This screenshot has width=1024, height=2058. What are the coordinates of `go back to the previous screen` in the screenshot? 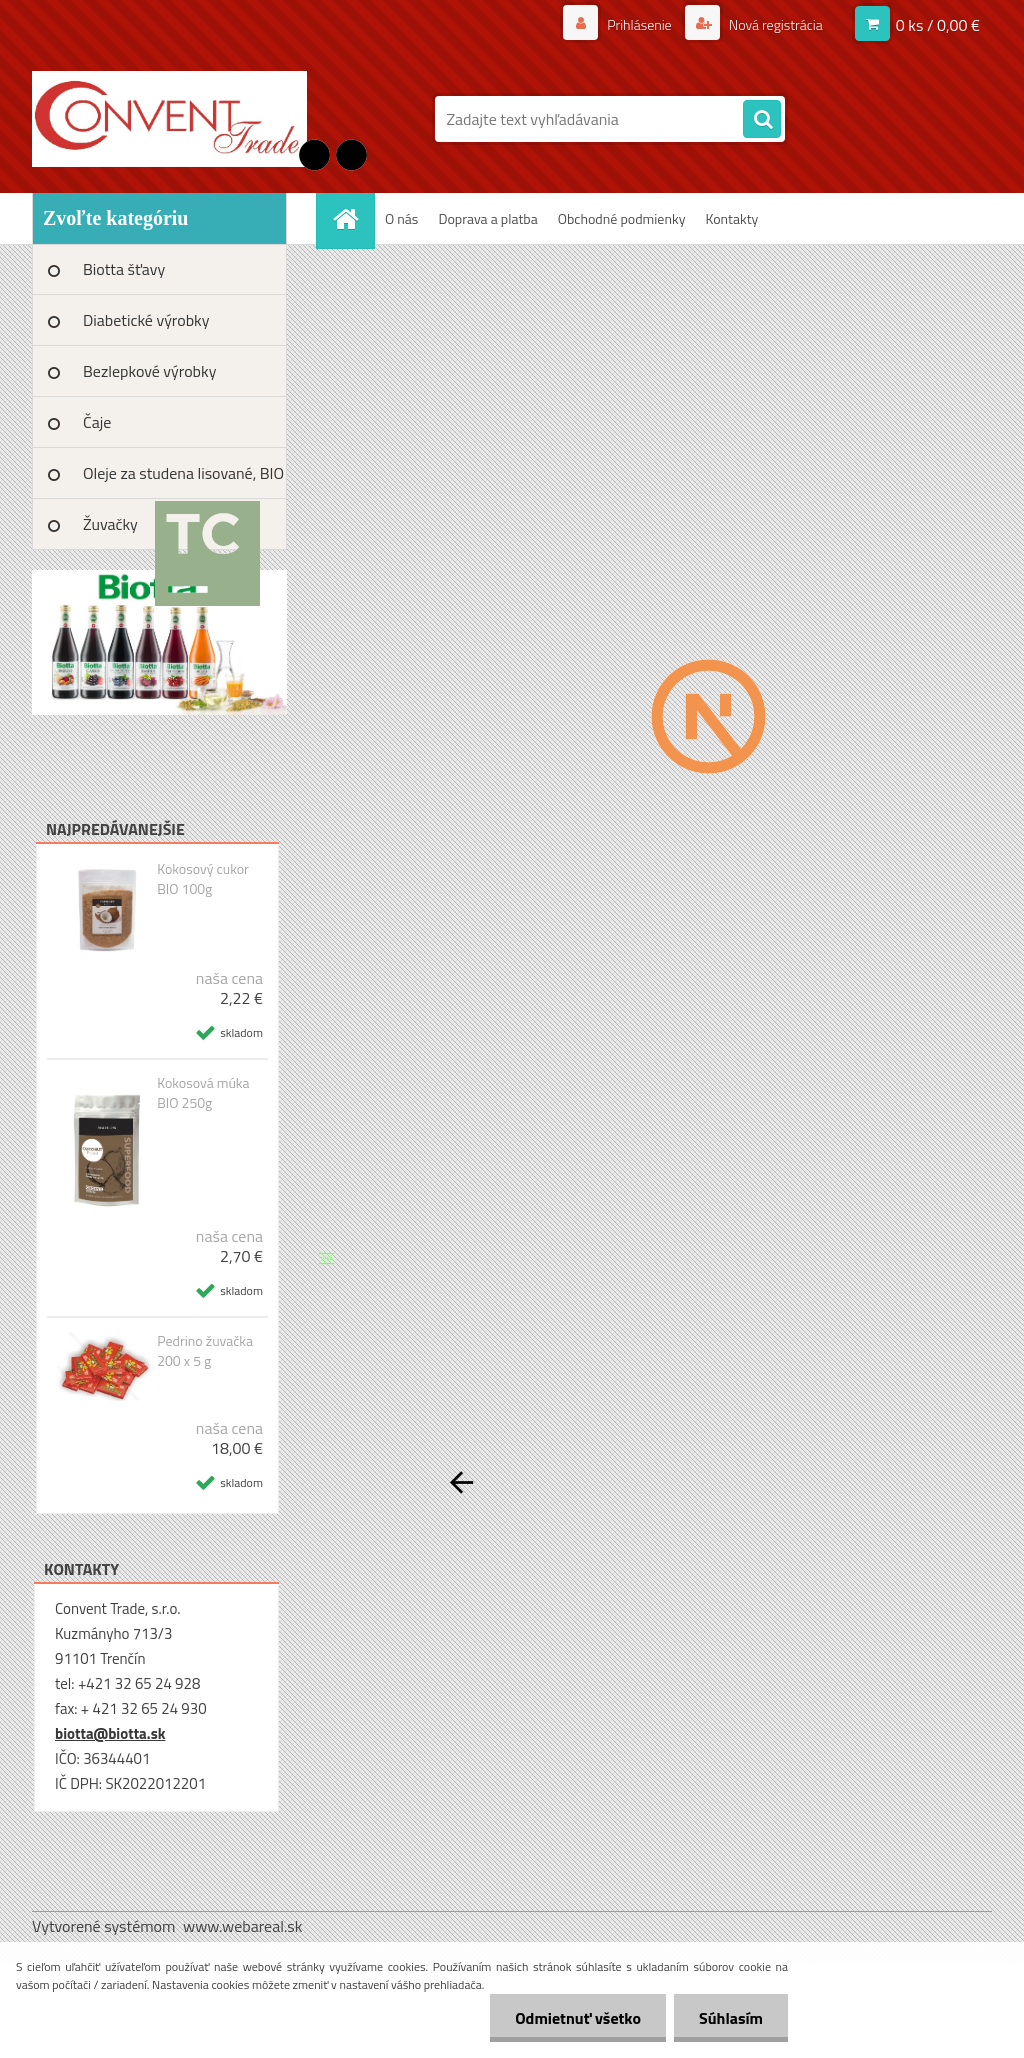 It's located at (461, 1482).